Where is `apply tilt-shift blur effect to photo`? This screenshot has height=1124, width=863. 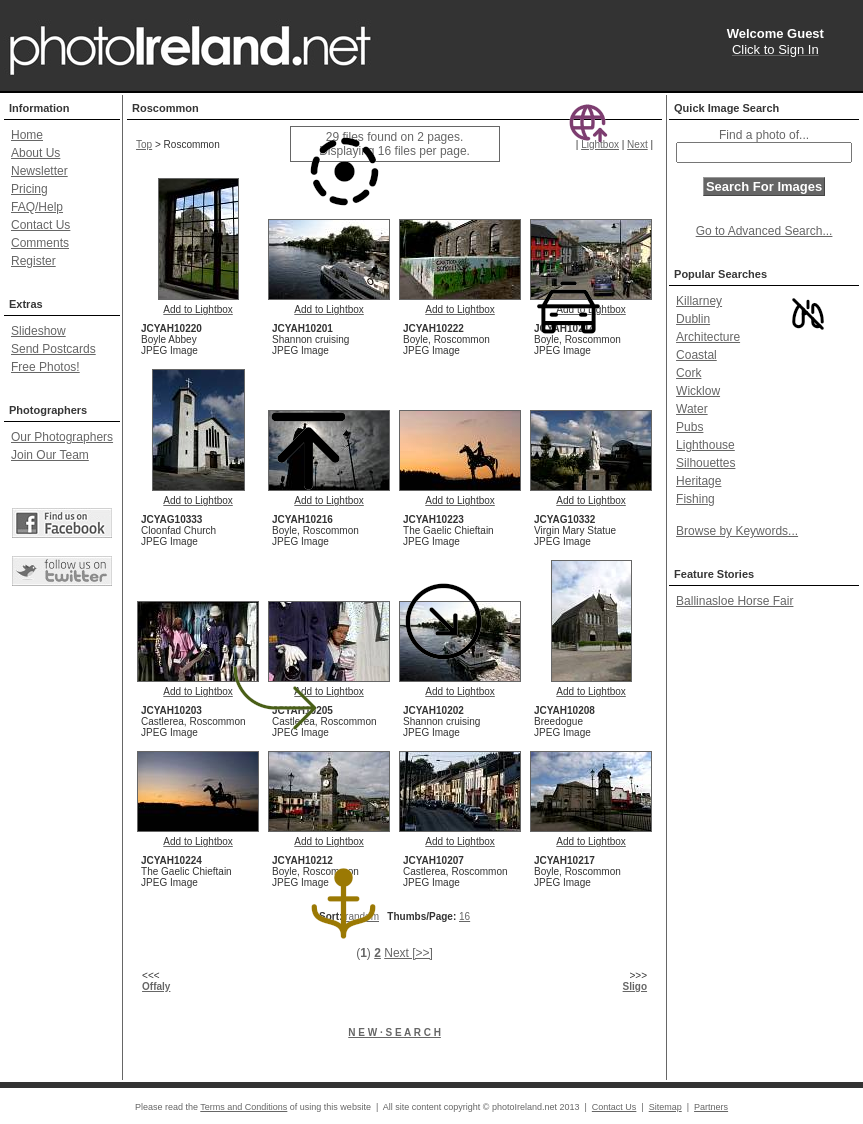 apply tilt-shift blur effect to photo is located at coordinates (344, 171).